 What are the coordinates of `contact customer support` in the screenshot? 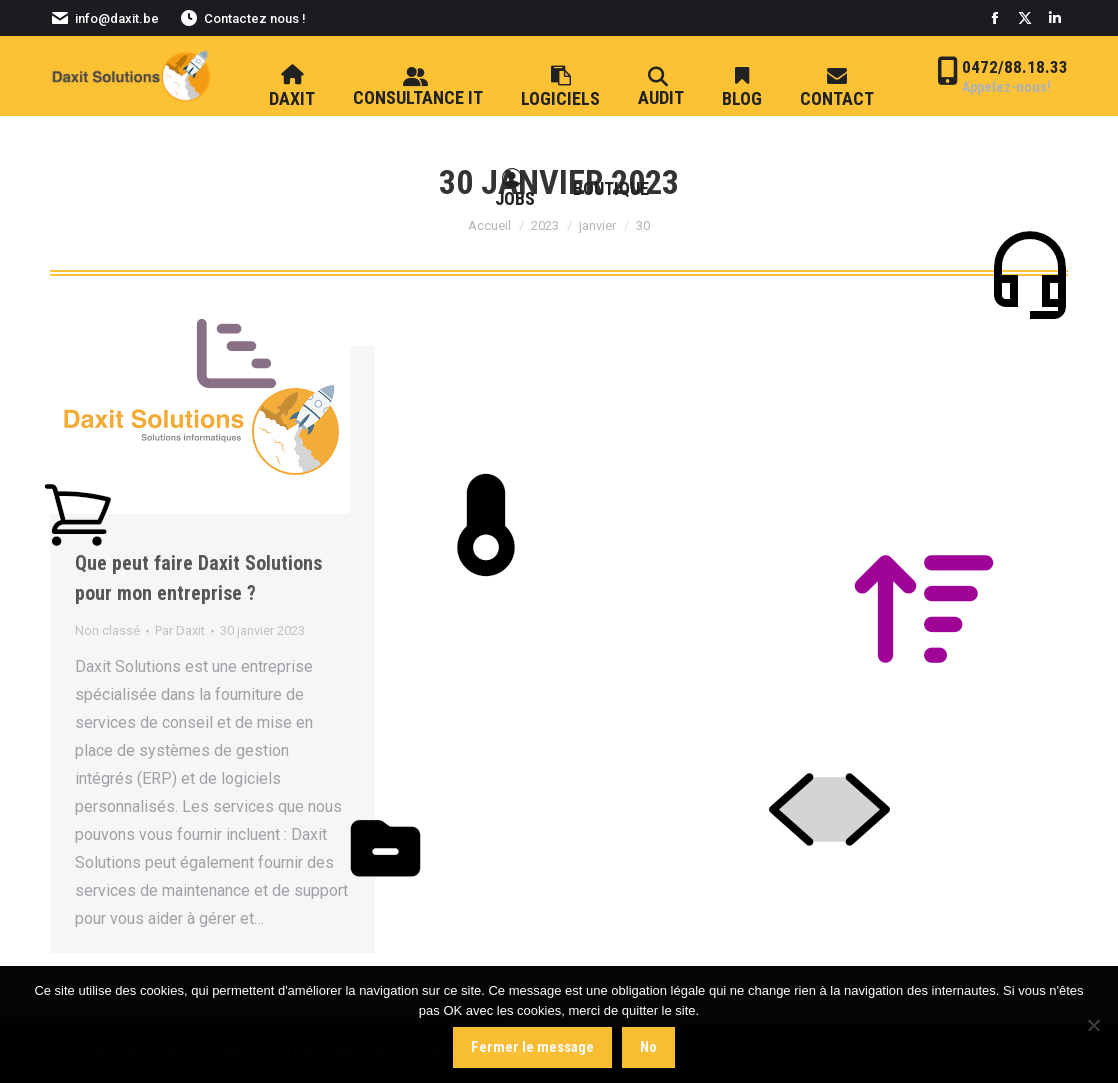 It's located at (1030, 275).